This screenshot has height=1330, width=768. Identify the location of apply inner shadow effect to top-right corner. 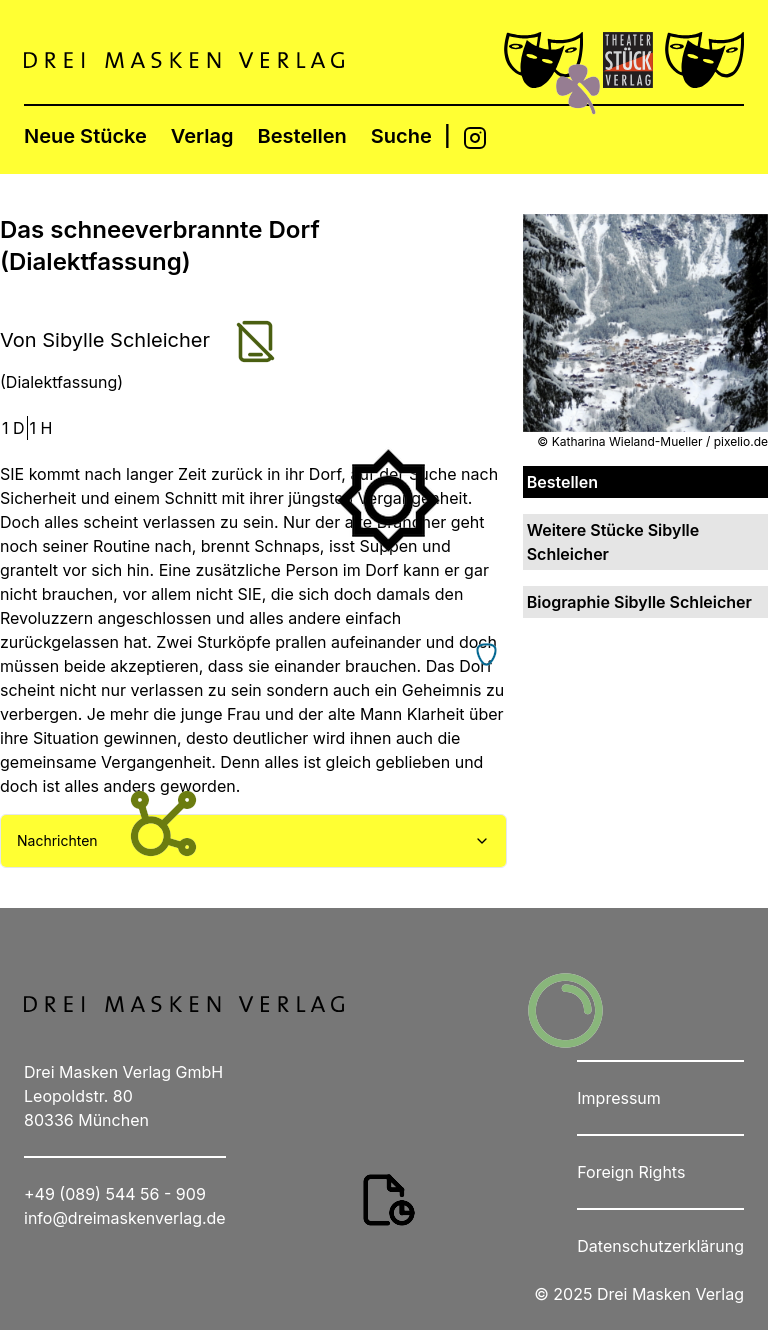
(565, 1010).